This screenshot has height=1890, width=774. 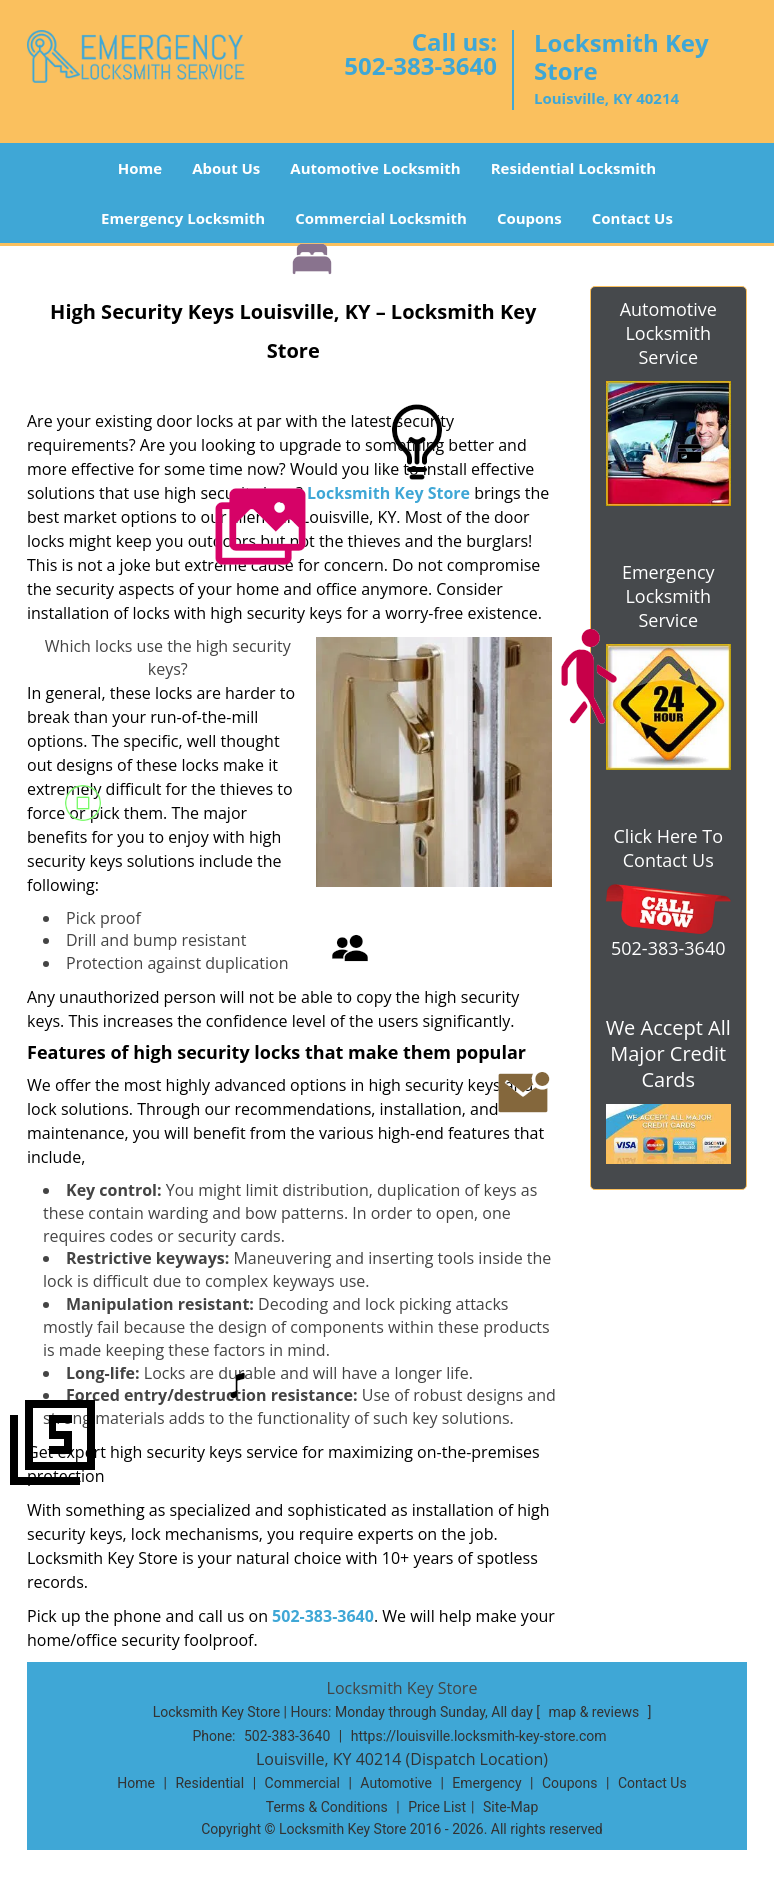 I want to click on manage payment methods, so click(x=689, y=453).